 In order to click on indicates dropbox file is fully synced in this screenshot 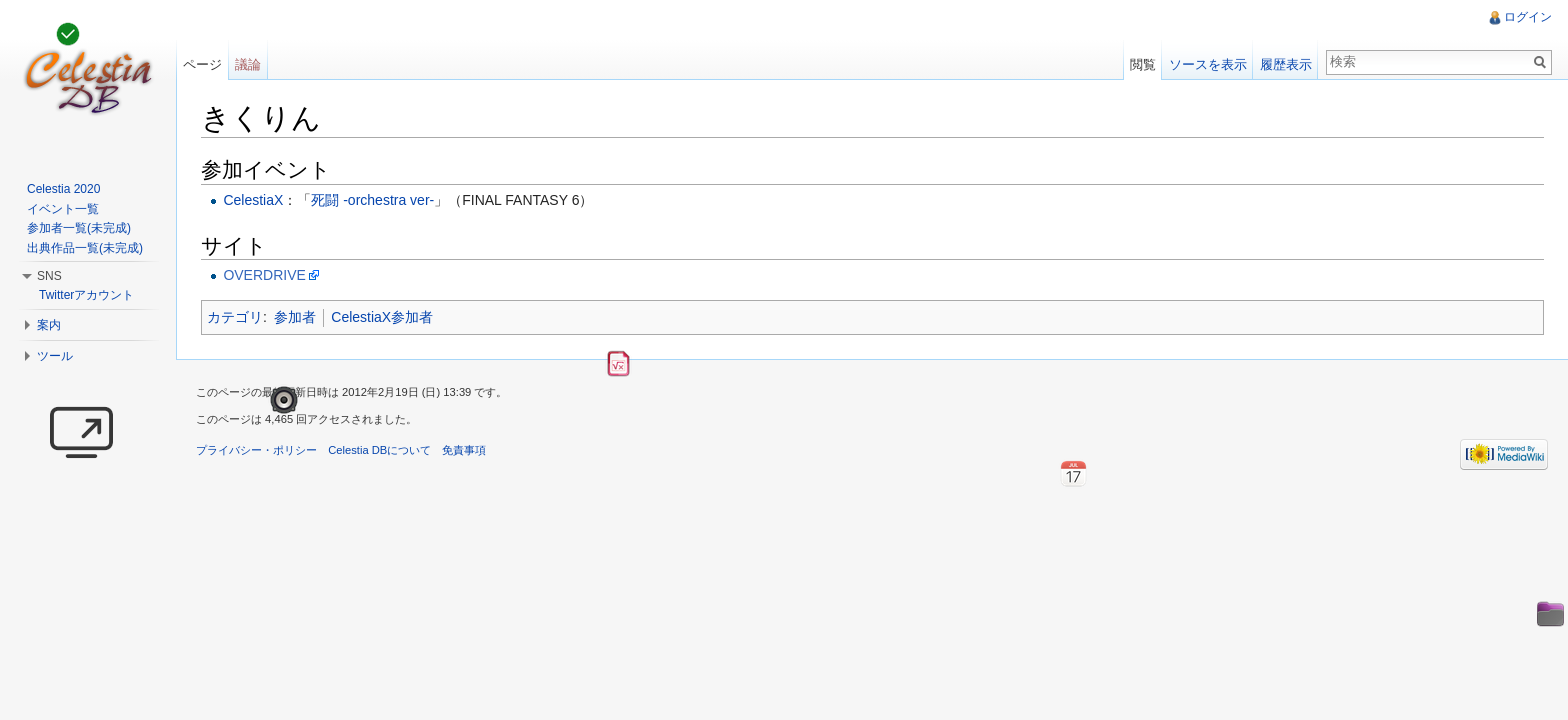, I will do `click(68, 34)`.